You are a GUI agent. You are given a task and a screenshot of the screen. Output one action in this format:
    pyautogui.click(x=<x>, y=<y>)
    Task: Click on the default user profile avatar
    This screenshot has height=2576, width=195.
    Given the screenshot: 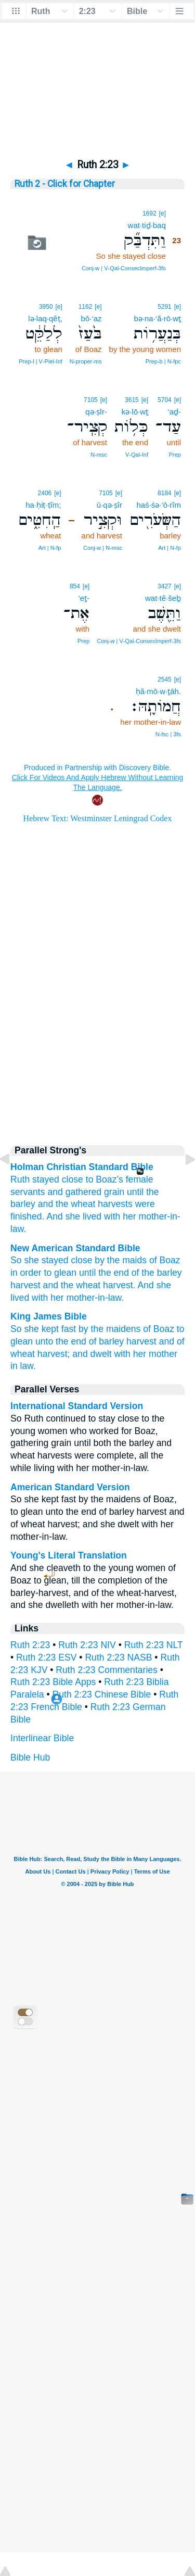 What is the action you would take?
    pyautogui.click(x=57, y=1699)
    